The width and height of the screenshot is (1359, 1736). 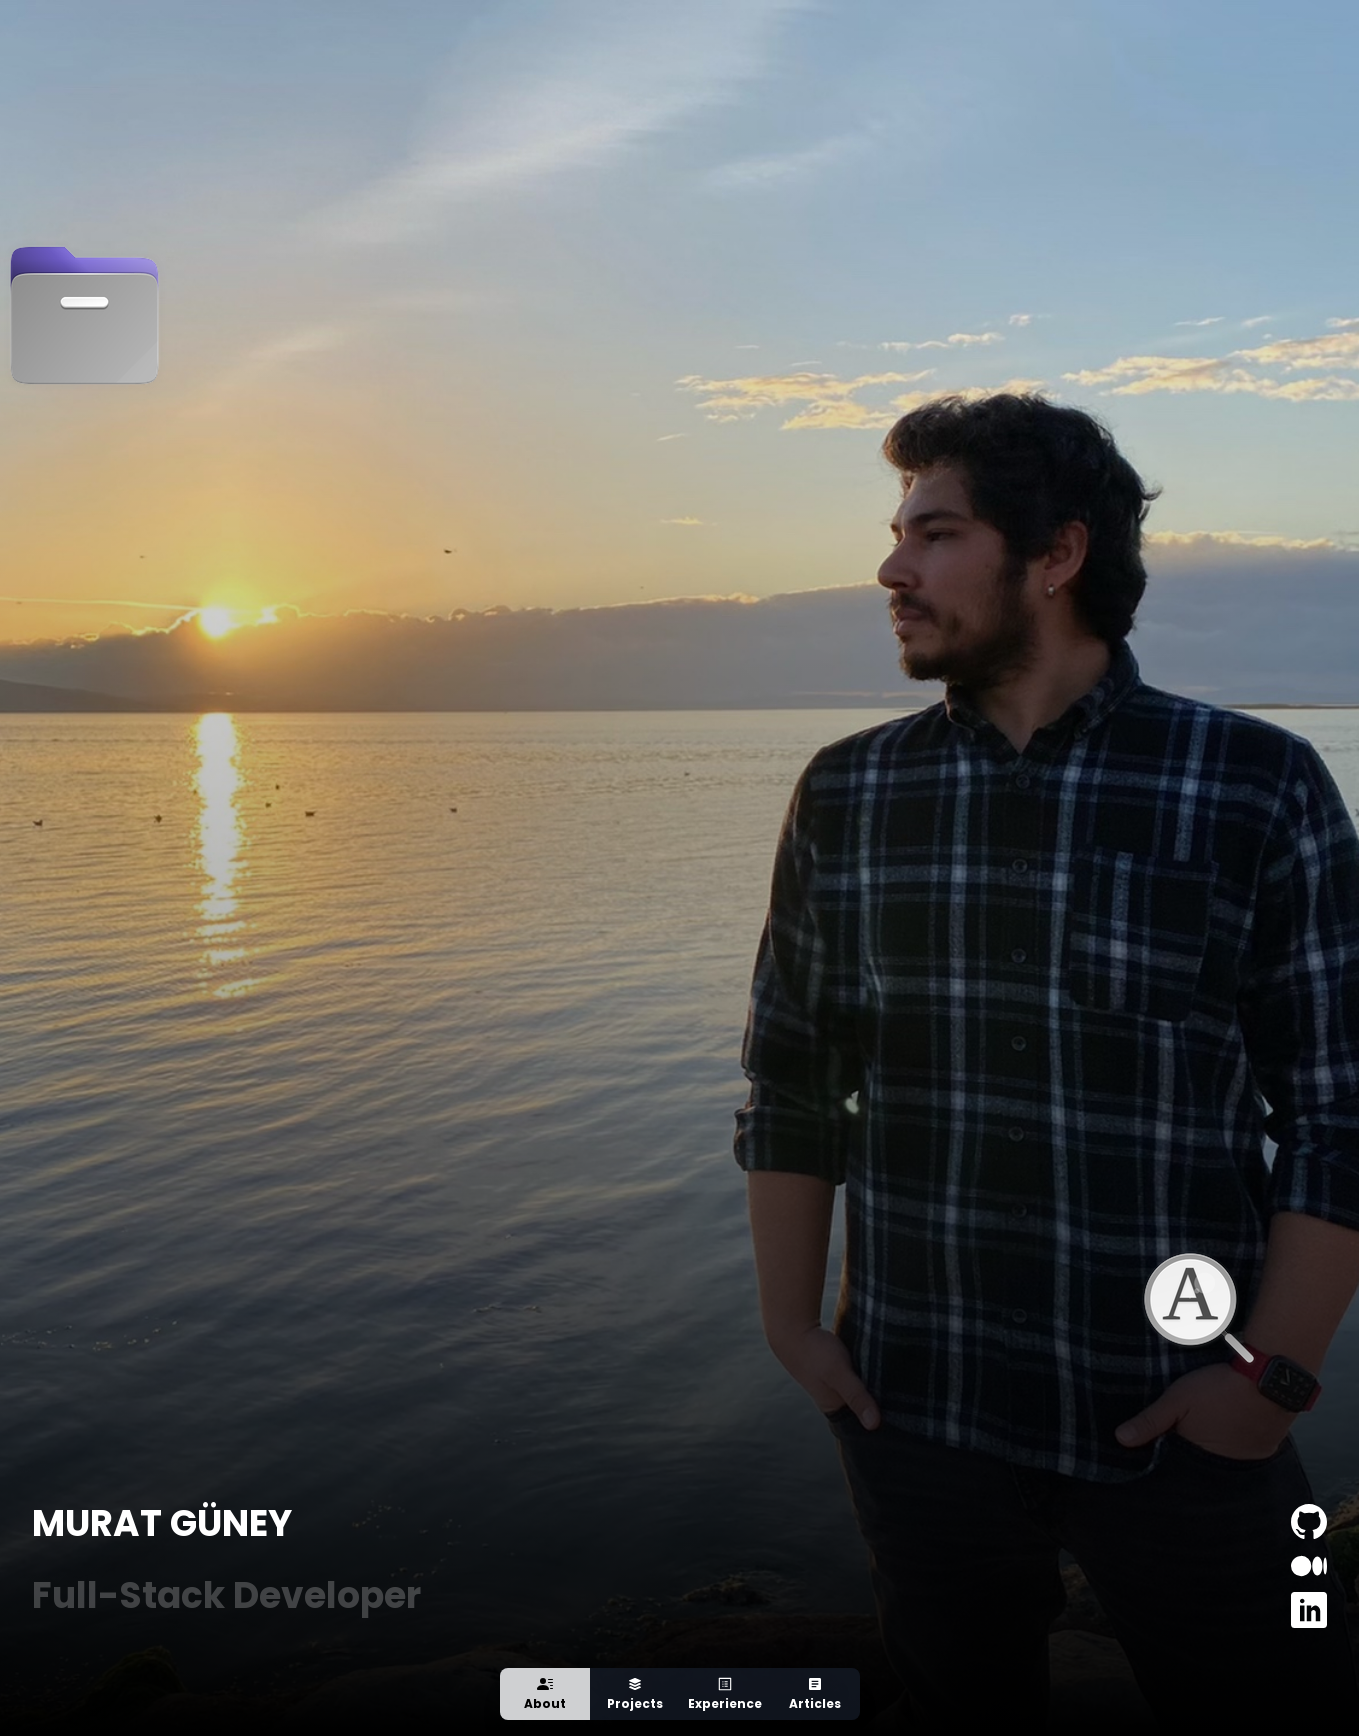 What do you see at coordinates (1198, 1307) in the screenshot?
I see `search for files by name or content` at bounding box center [1198, 1307].